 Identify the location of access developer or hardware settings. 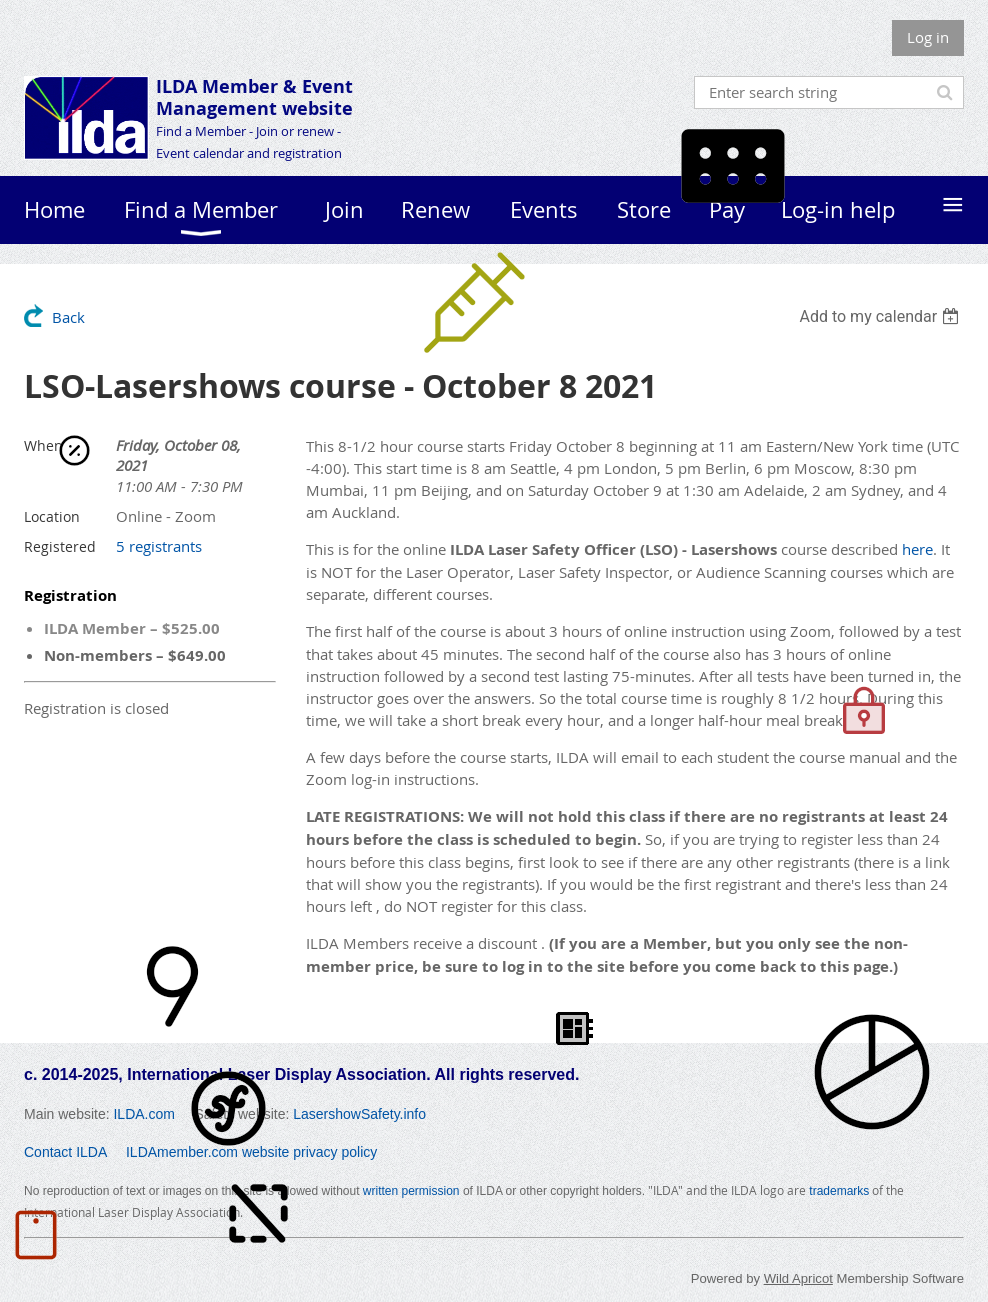
(574, 1028).